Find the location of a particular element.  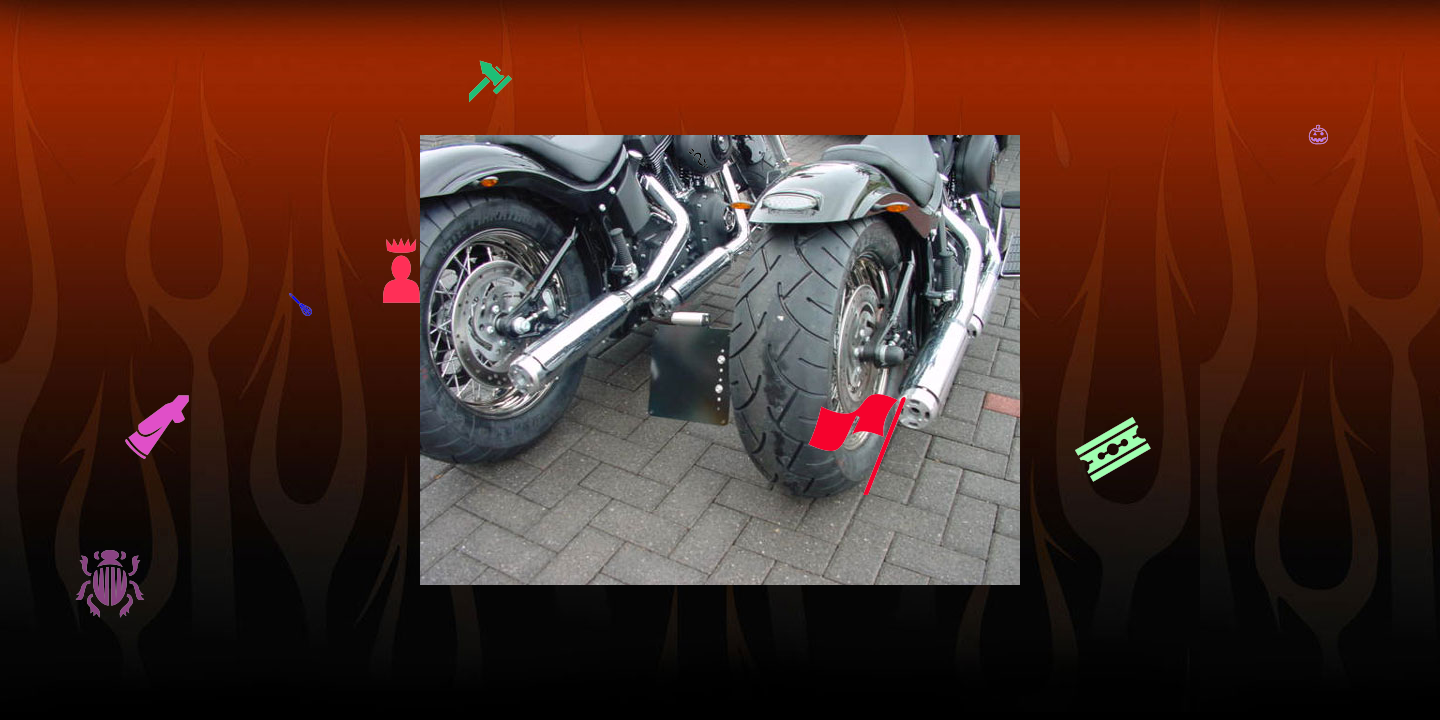

access cooking or baking tools is located at coordinates (300, 304).